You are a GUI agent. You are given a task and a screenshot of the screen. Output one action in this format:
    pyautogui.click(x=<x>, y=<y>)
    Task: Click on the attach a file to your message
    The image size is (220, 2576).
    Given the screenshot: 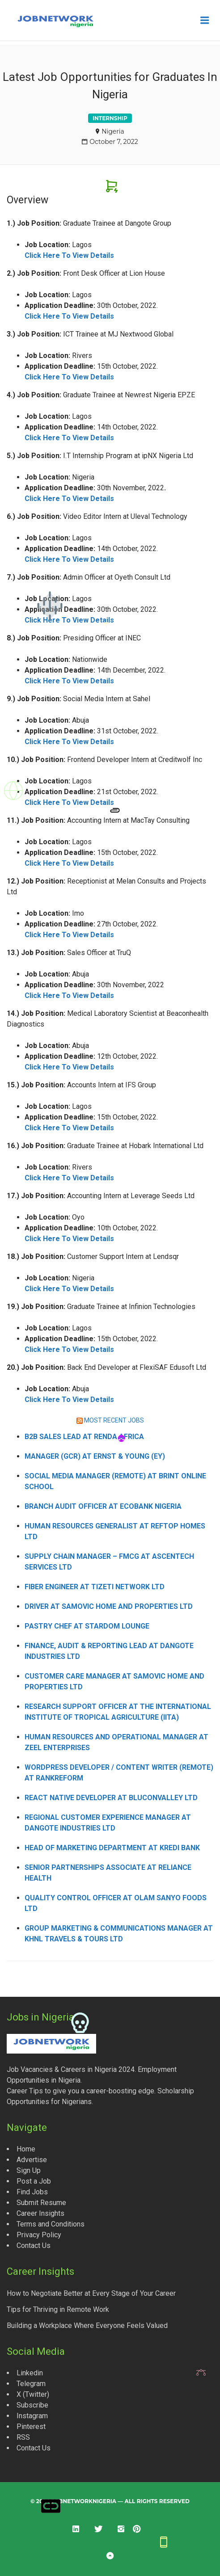 What is the action you would take?
    pyautogui.click(x=115, y=810)
    